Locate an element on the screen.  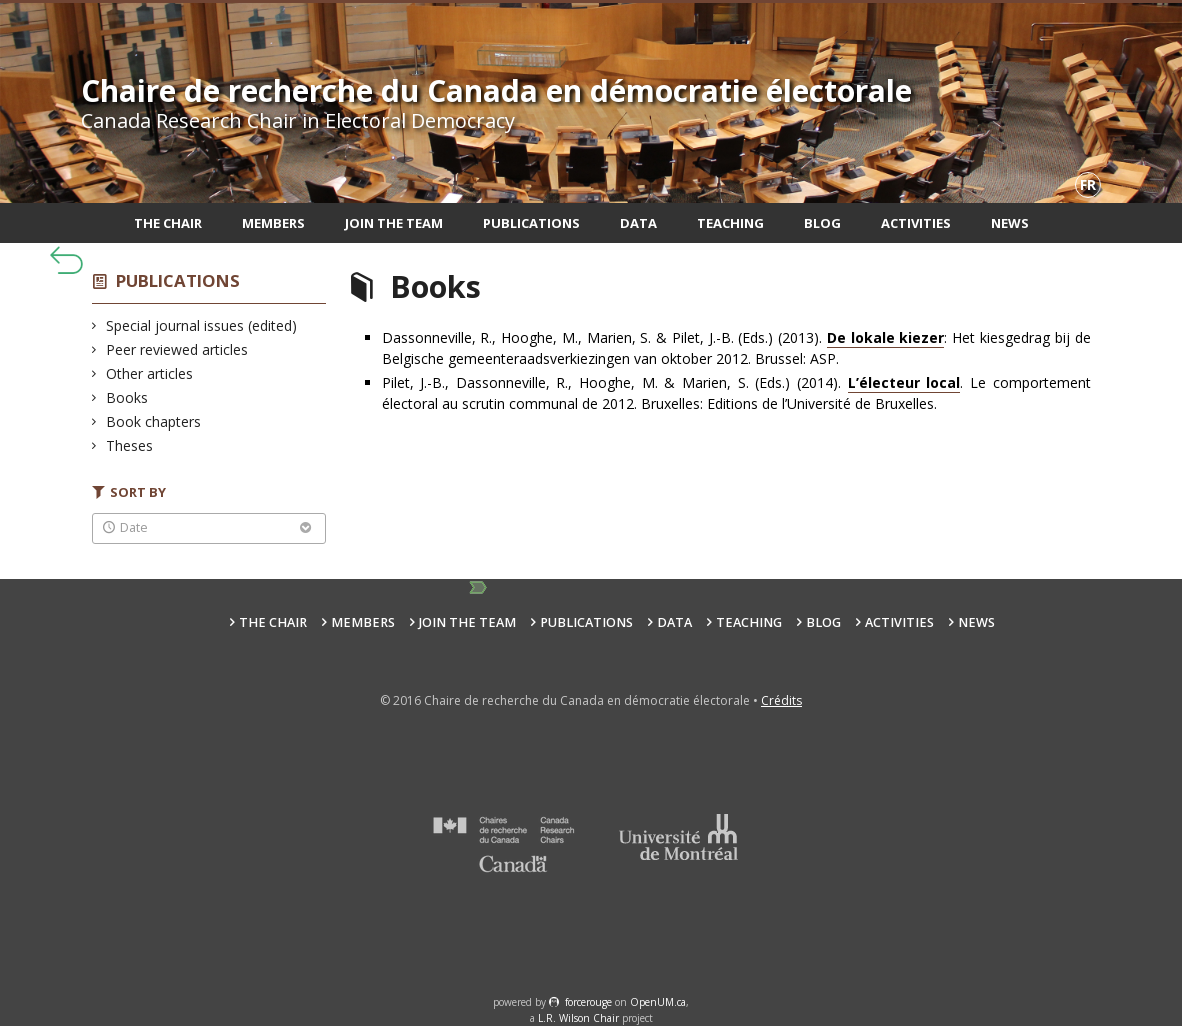
apply a label or tag to an item is located at coordinates (477, 587).